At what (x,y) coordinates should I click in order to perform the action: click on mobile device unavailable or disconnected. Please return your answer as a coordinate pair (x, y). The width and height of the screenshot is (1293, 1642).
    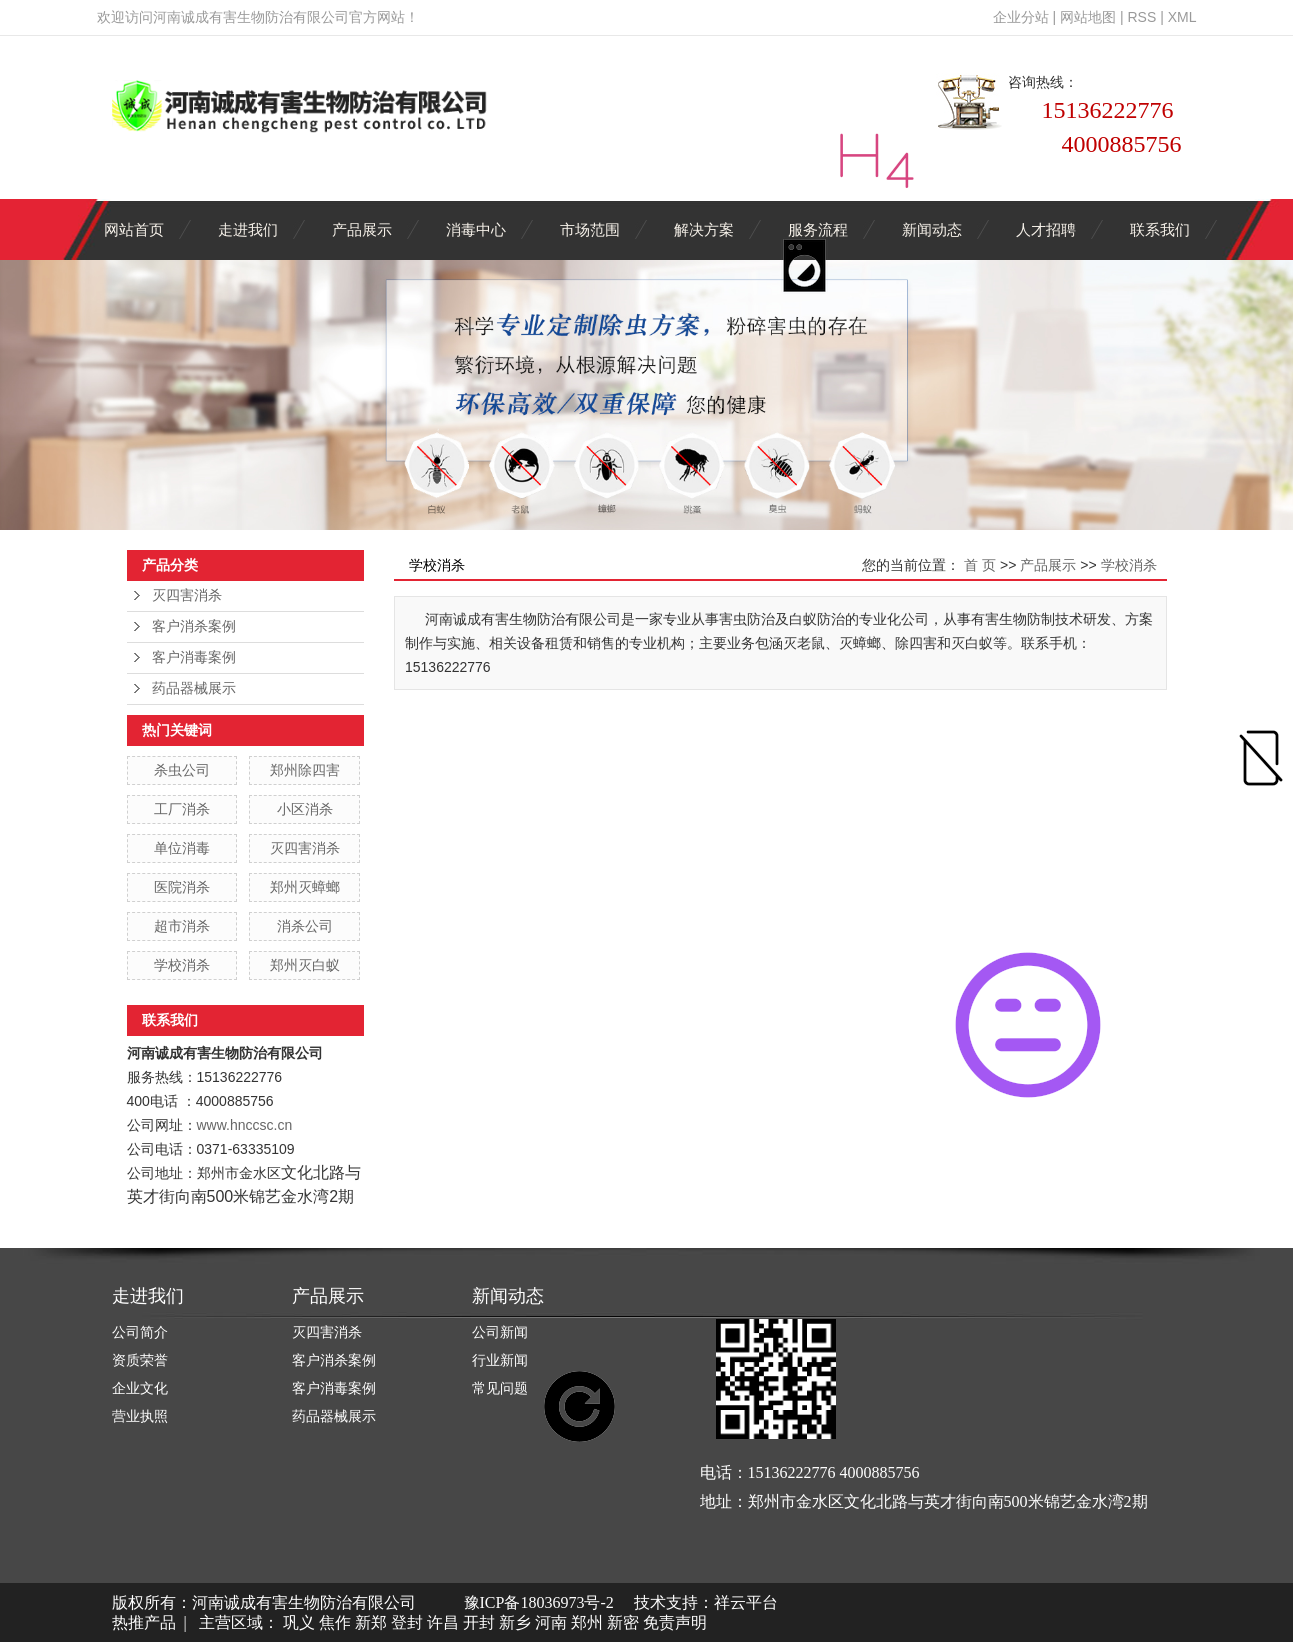
    Looking at the image, I should click on (1261, 758).